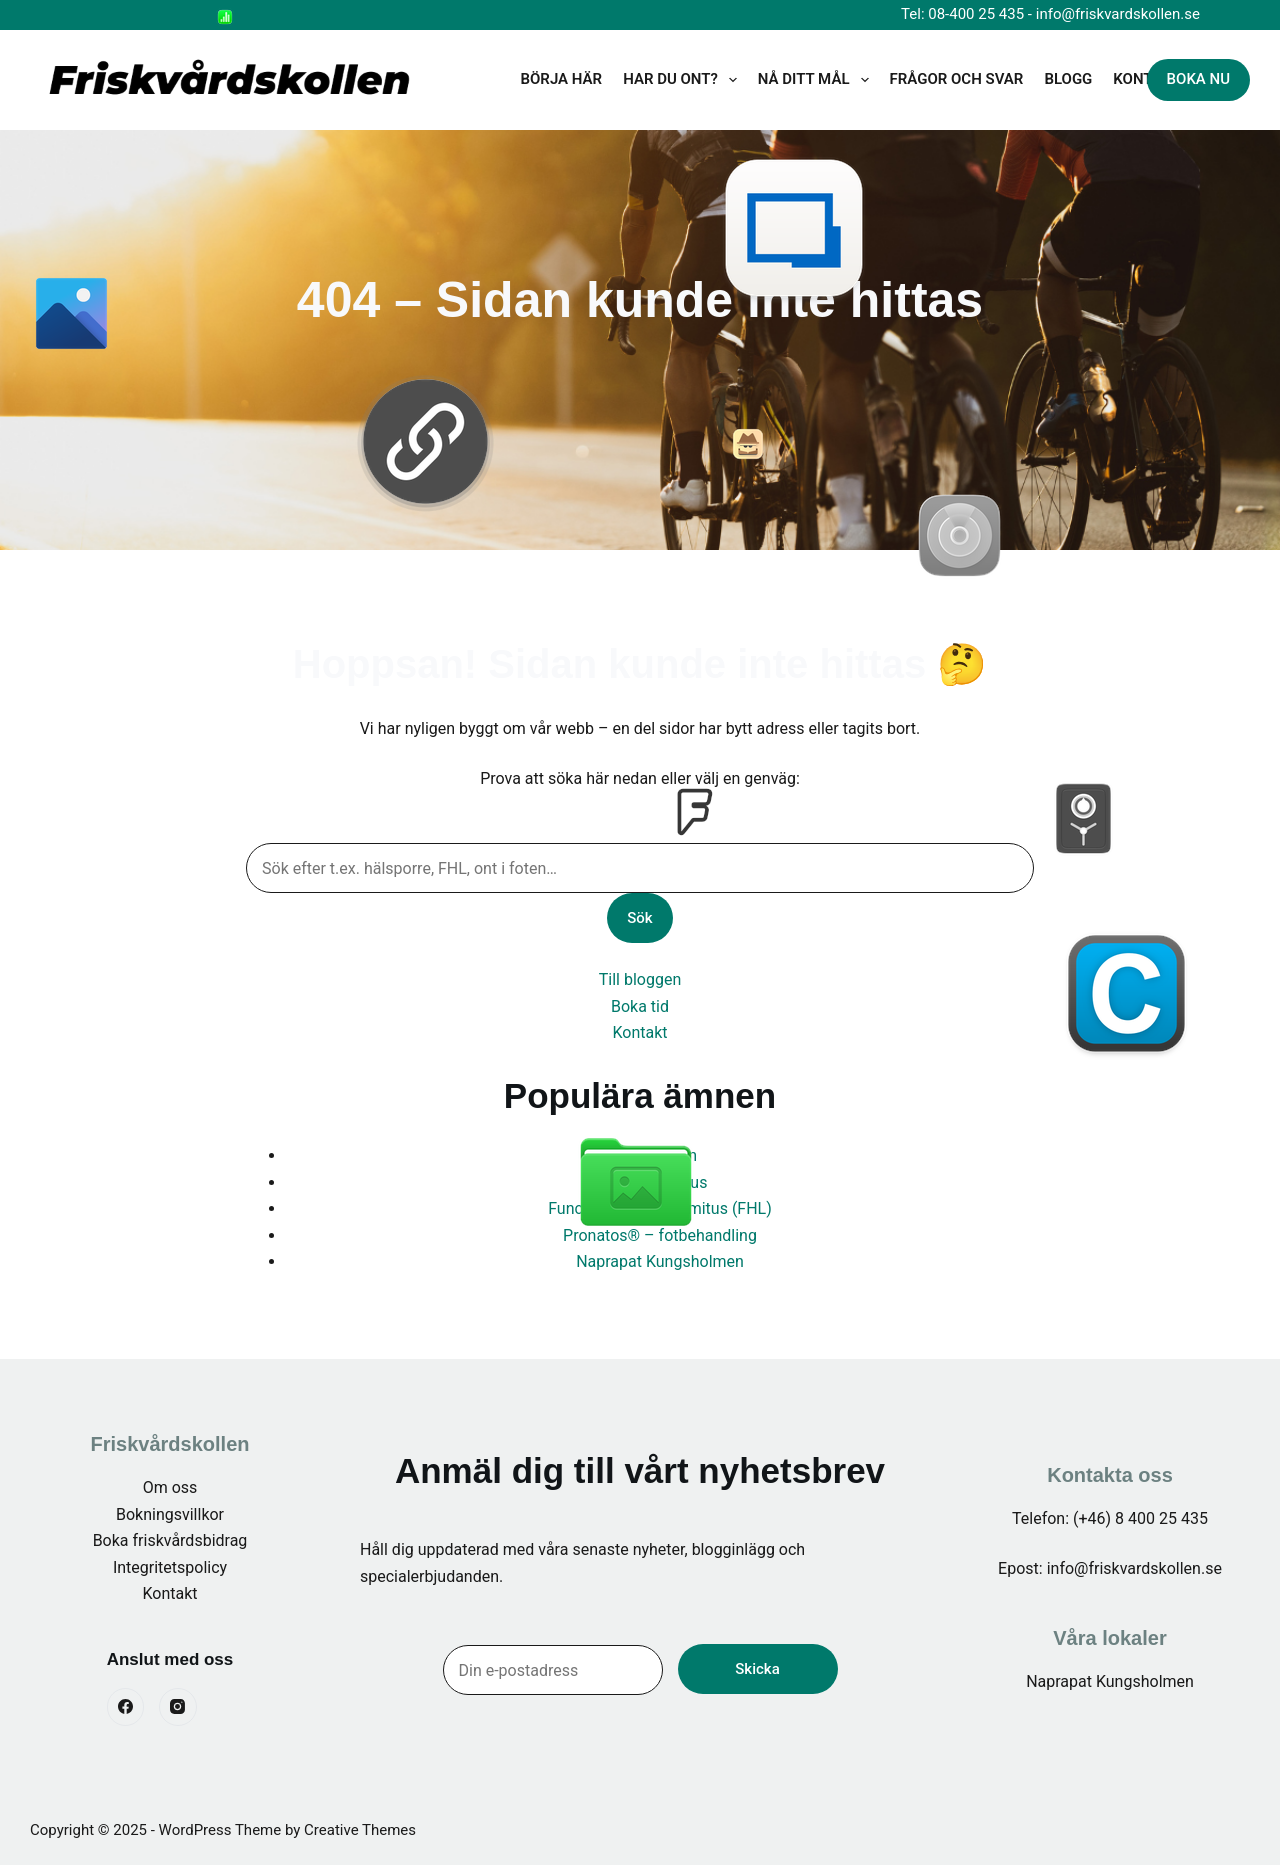  I want to click on open remote desktop manager, so click(794, 228).